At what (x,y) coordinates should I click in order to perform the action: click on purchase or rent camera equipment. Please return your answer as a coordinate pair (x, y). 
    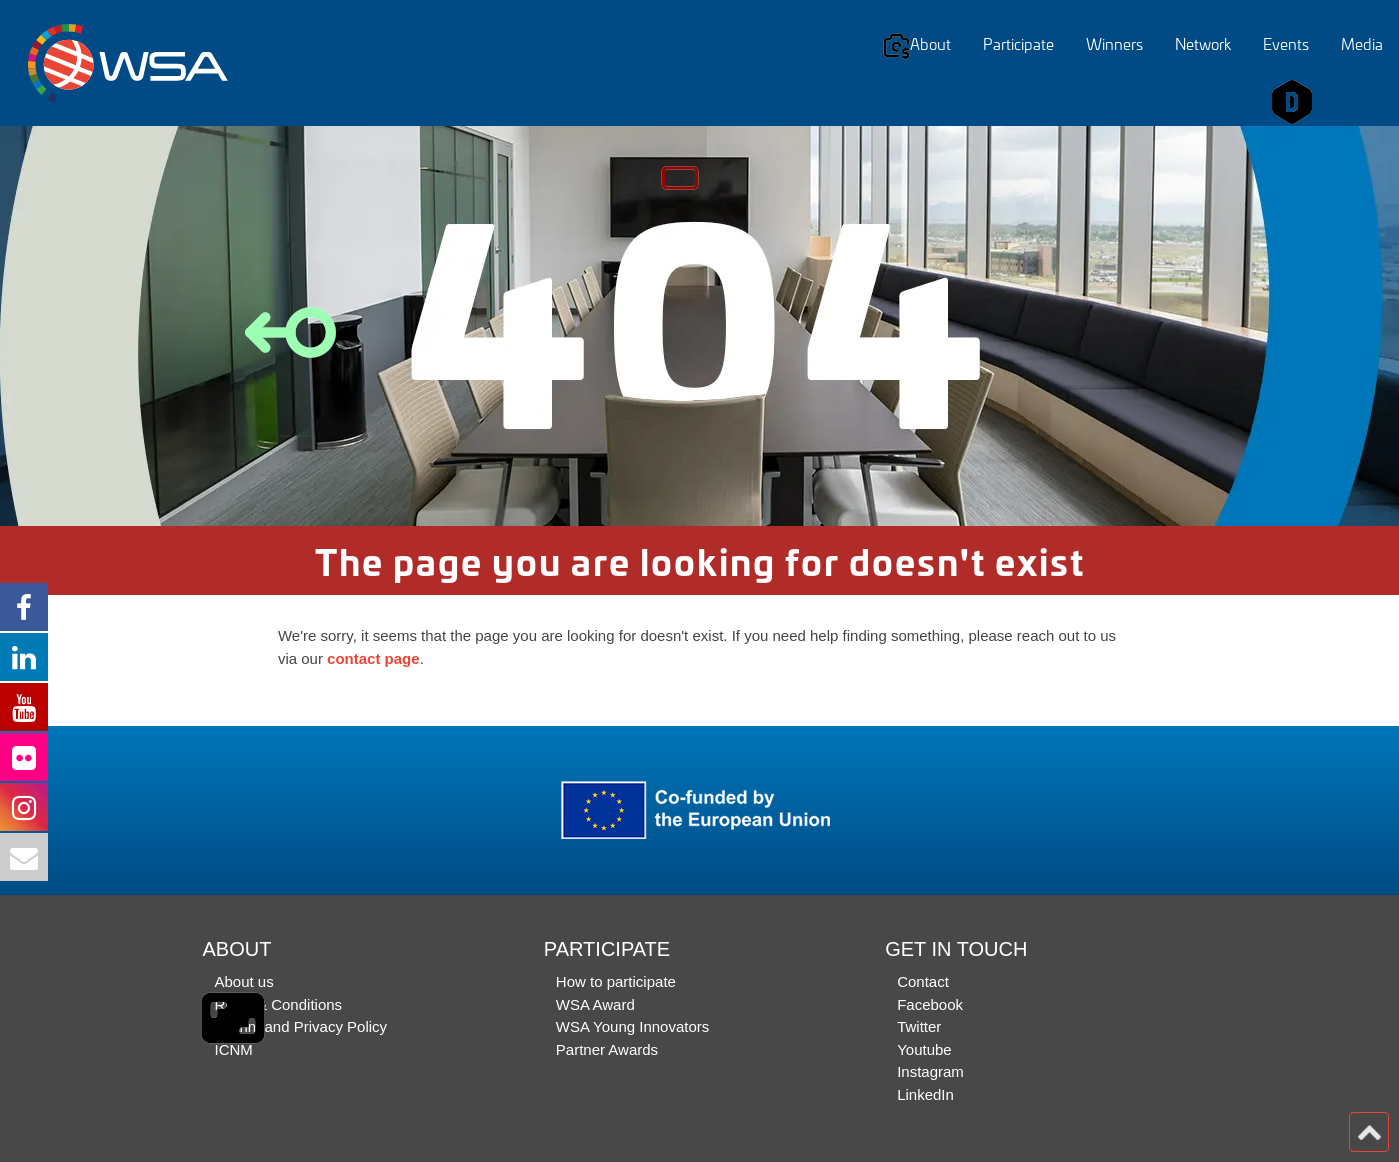
    Looking at the image, I should click on (896, 45).